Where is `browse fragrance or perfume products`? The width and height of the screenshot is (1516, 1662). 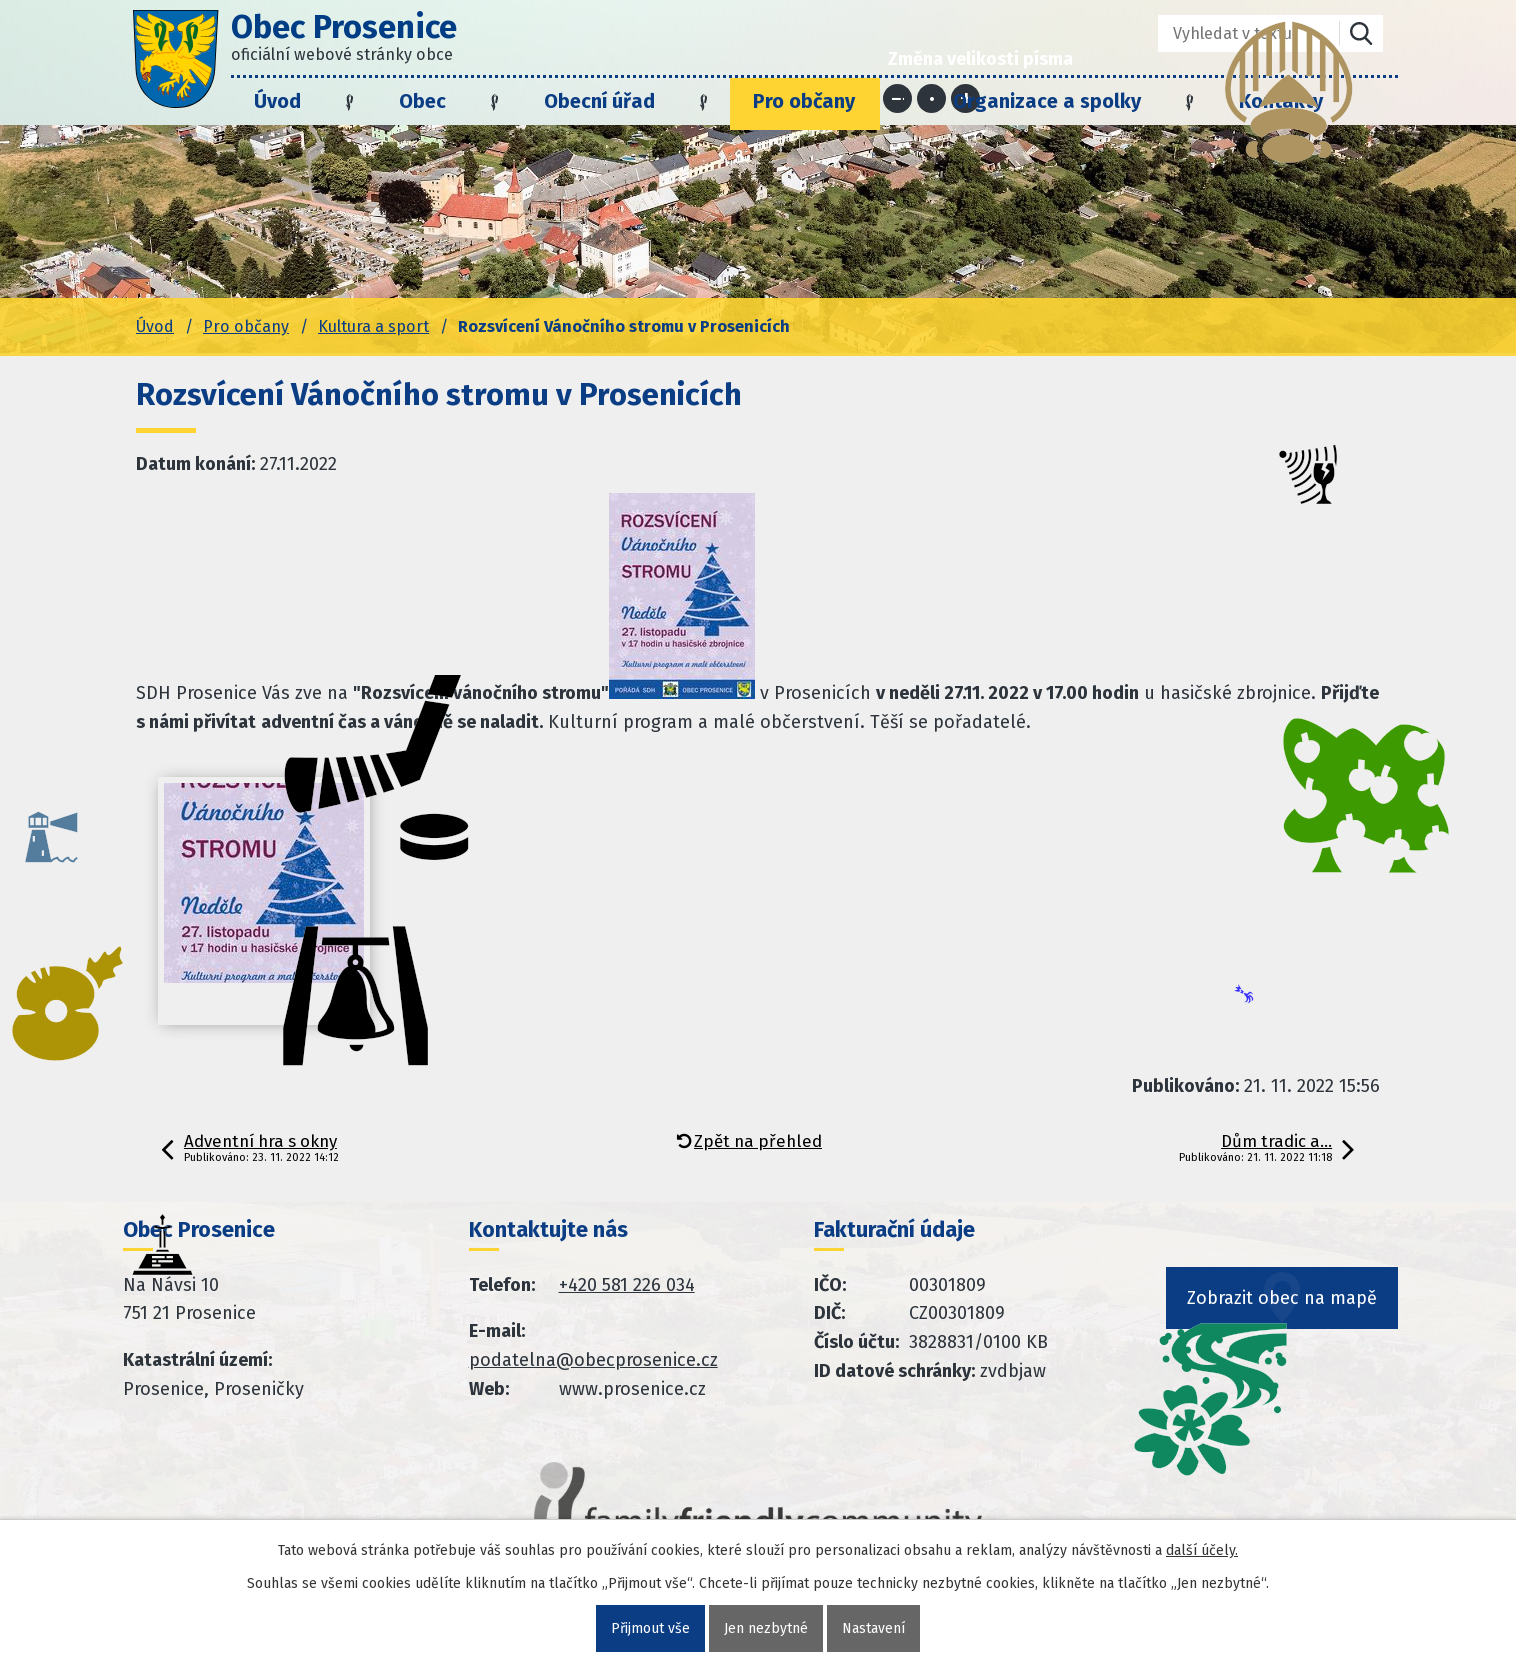 browse fragrance or perfume products is located at coordinates (1210, 1399).